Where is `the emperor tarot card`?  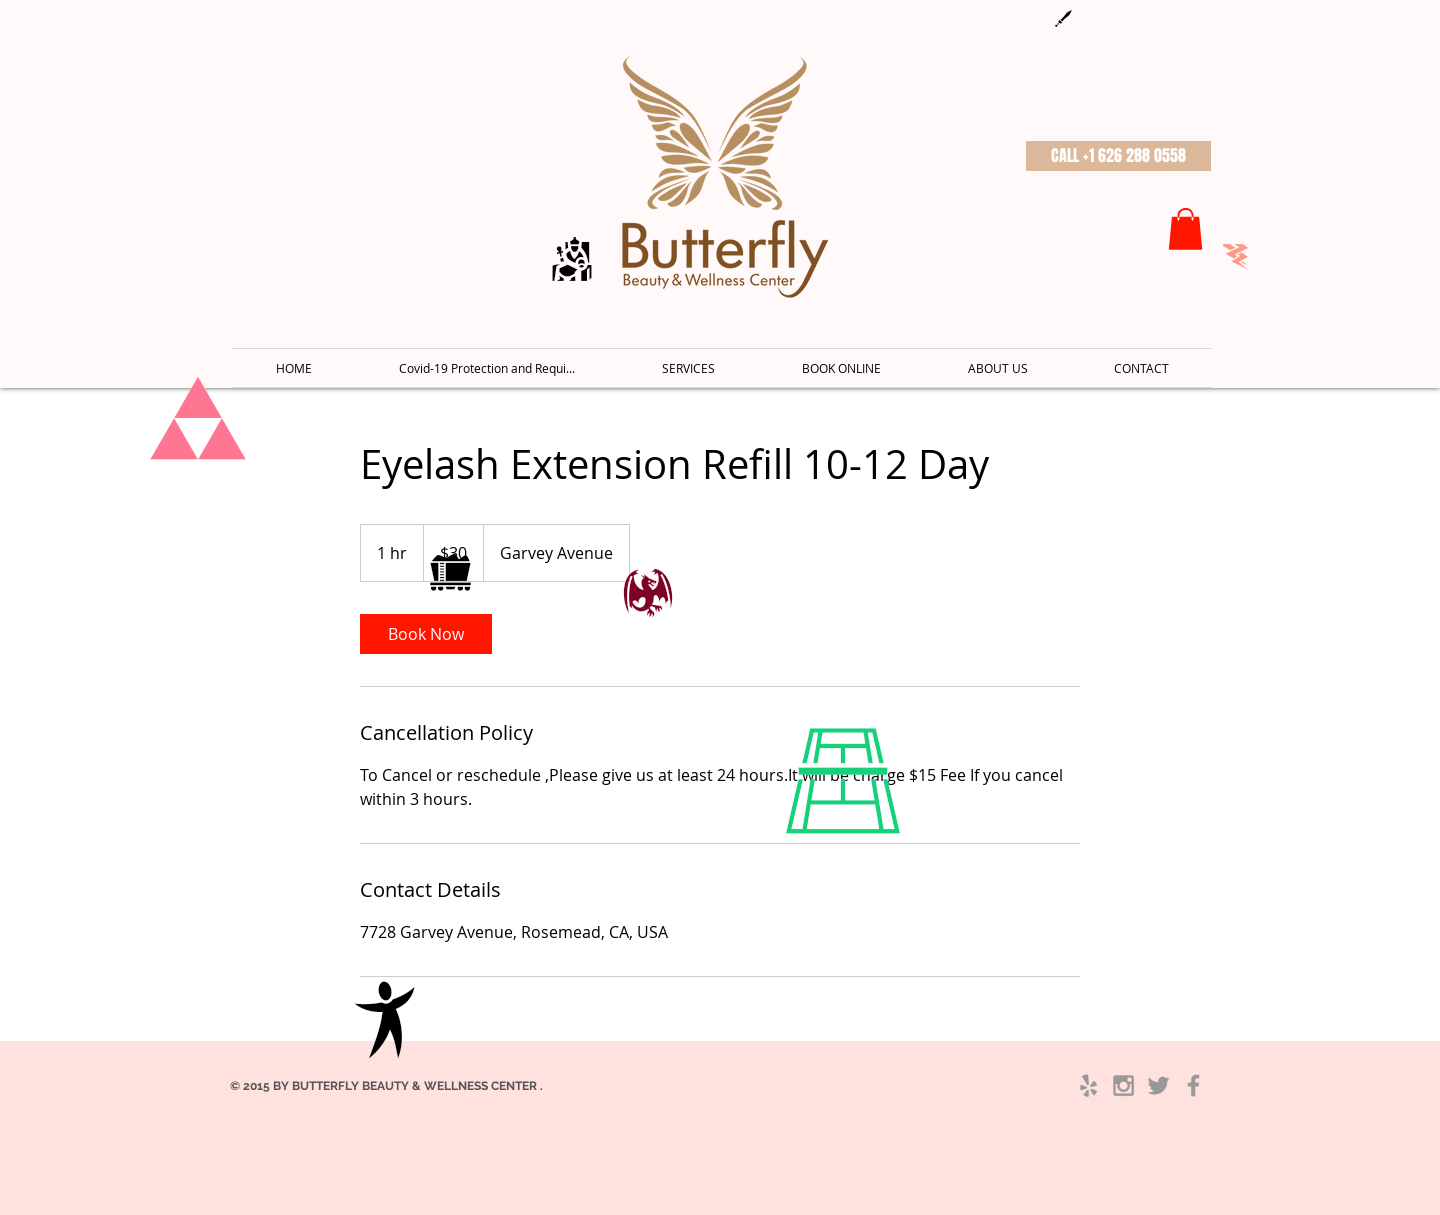 the emperor tarot card is located at coordinates (572, 259).